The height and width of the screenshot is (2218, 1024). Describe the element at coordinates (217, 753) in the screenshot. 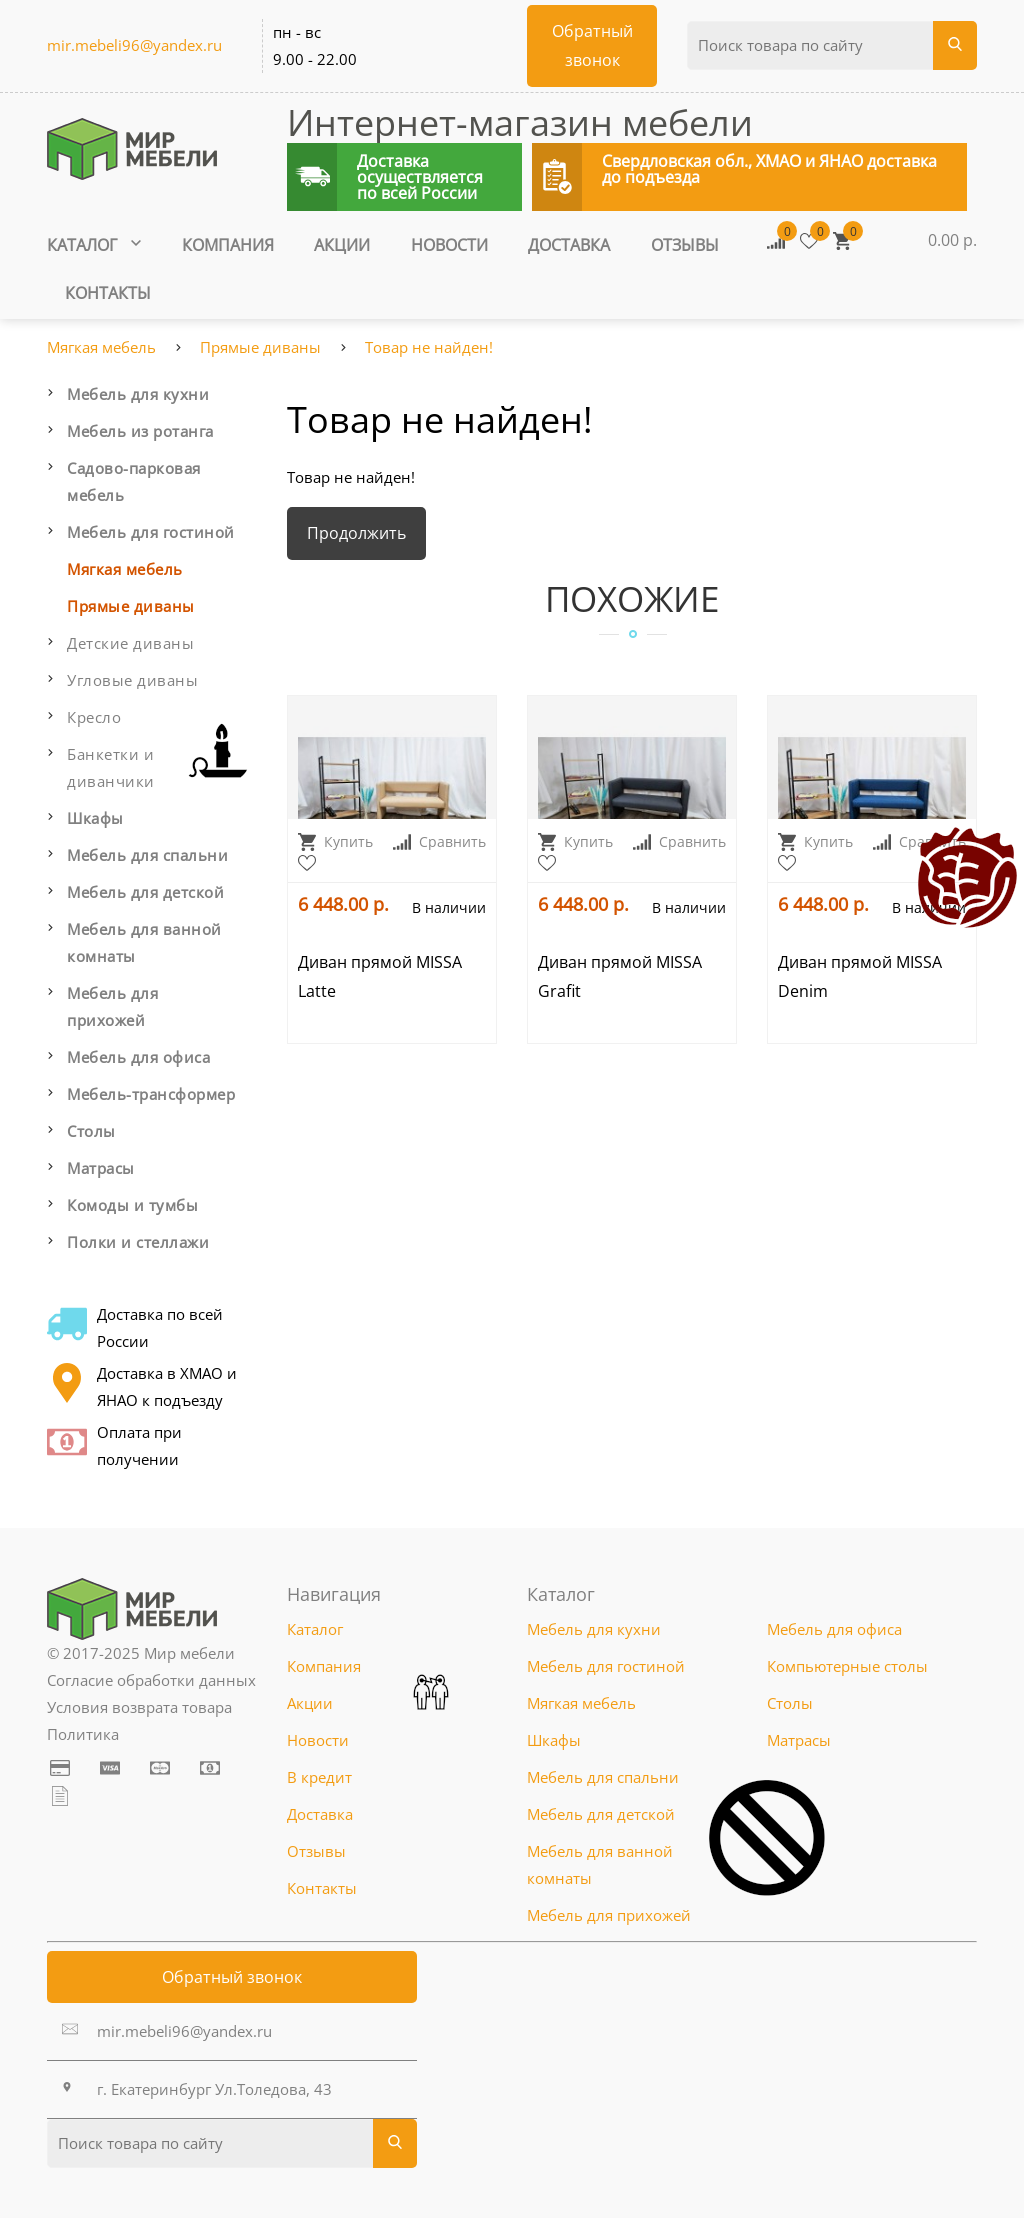

I see `decorative candle or lighting element in a game interface` at that location.